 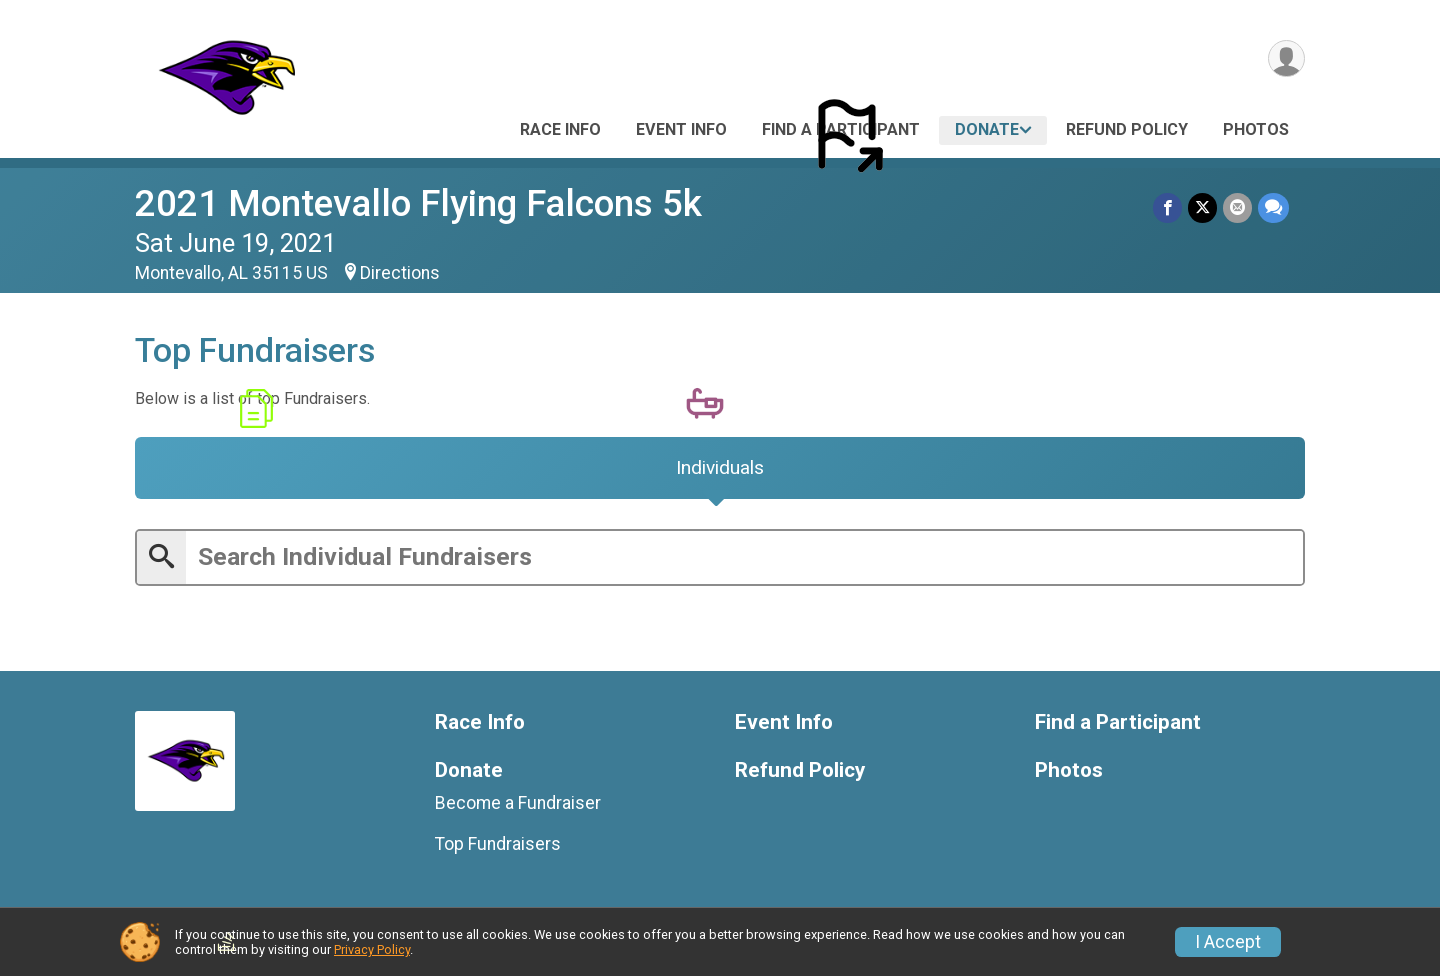 I want to click on indicates bathroom amenities available, so click(x=705, y=404).